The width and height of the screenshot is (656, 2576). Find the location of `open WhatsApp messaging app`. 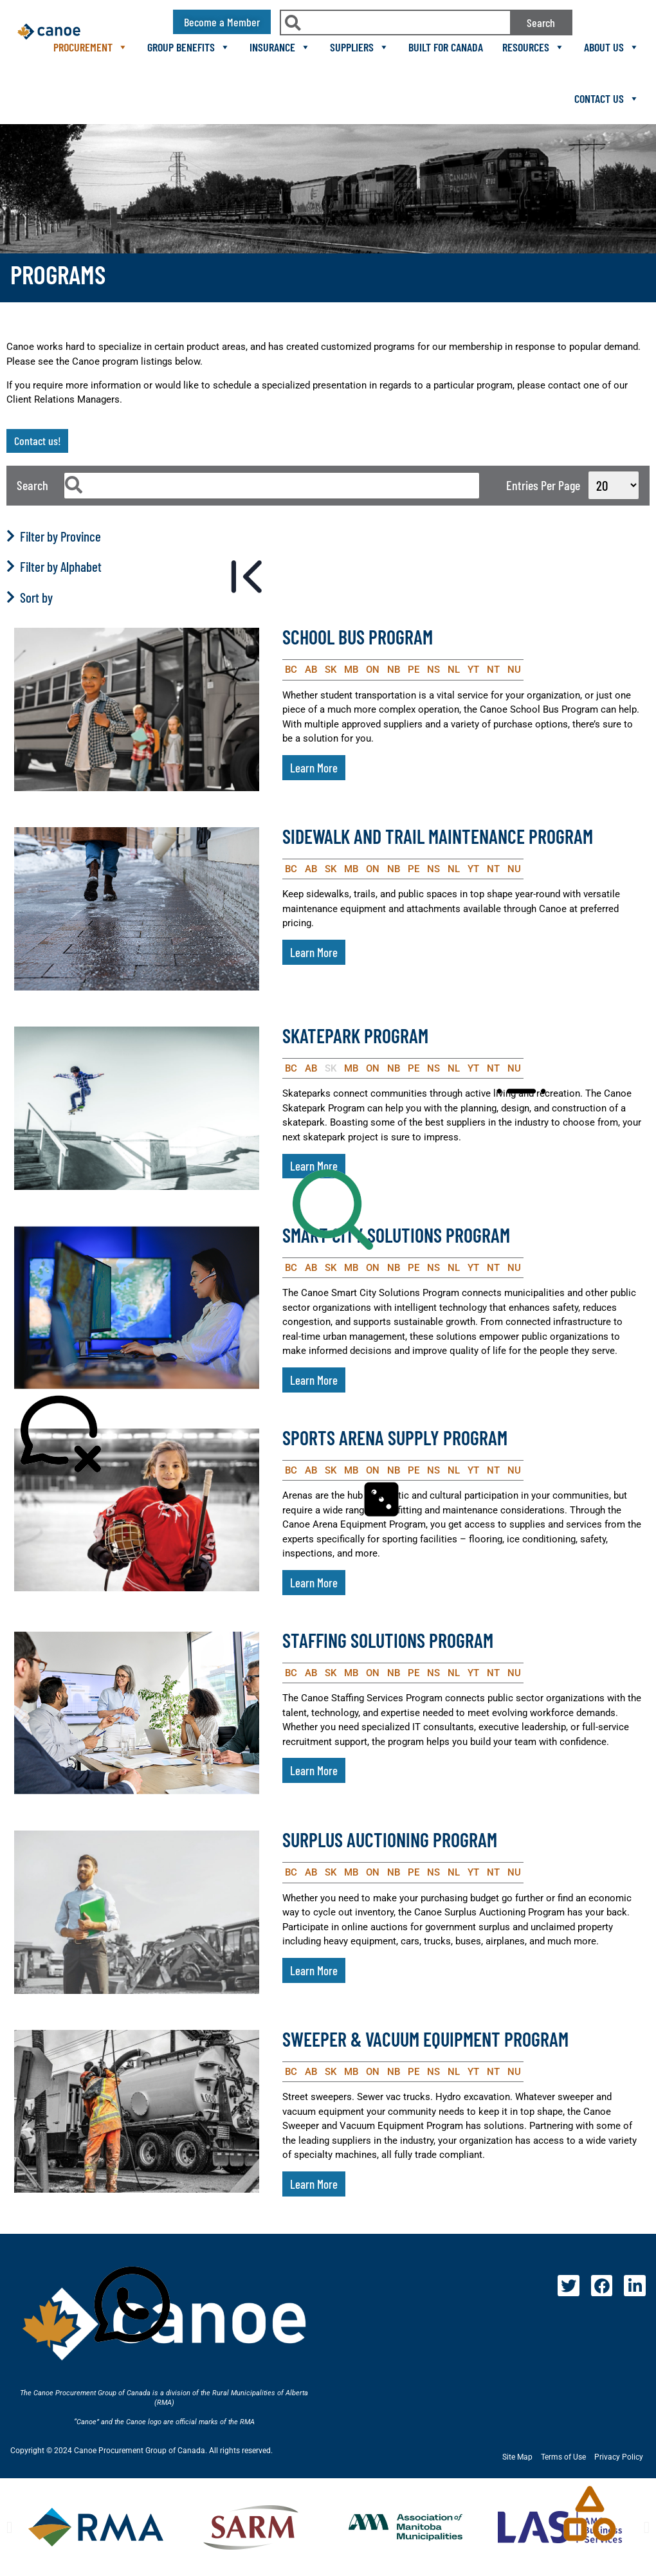

open WhatsApp messaging app is located at coordinates (132, 2304).